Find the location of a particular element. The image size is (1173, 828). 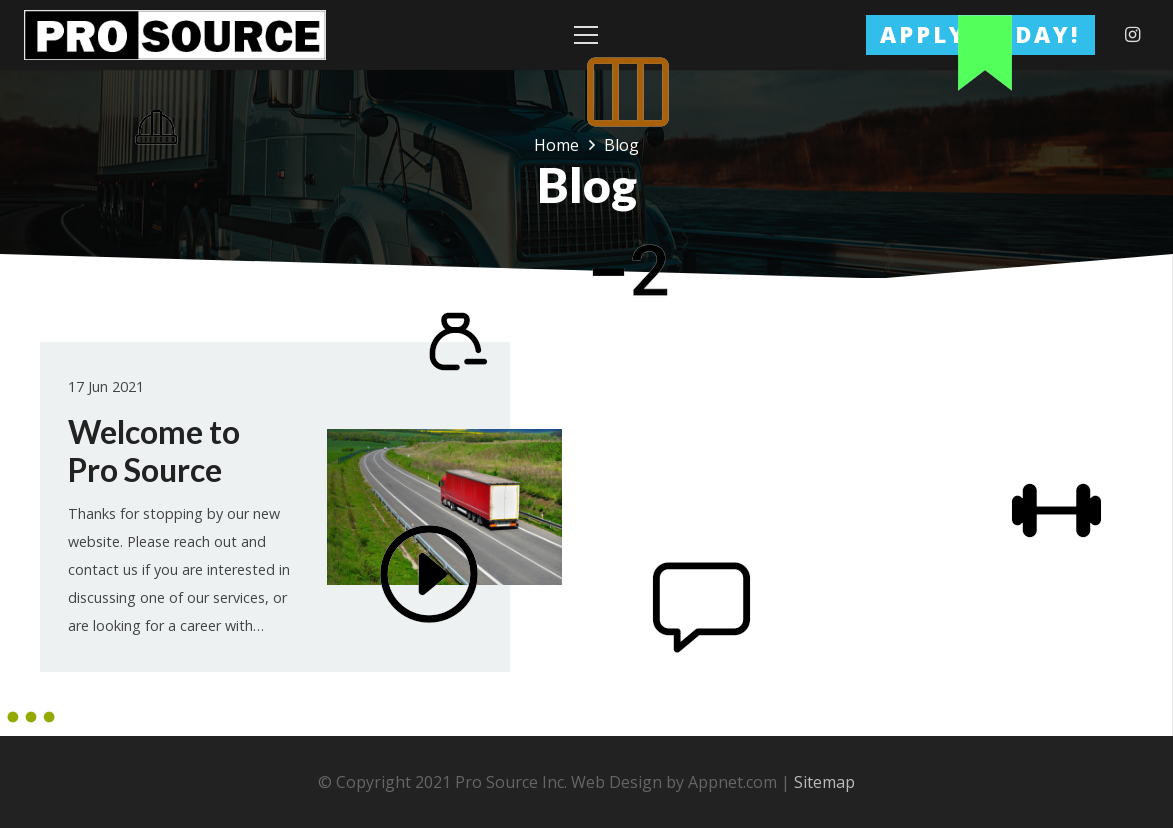

access more options or actions is located at coordinates (31, 717).